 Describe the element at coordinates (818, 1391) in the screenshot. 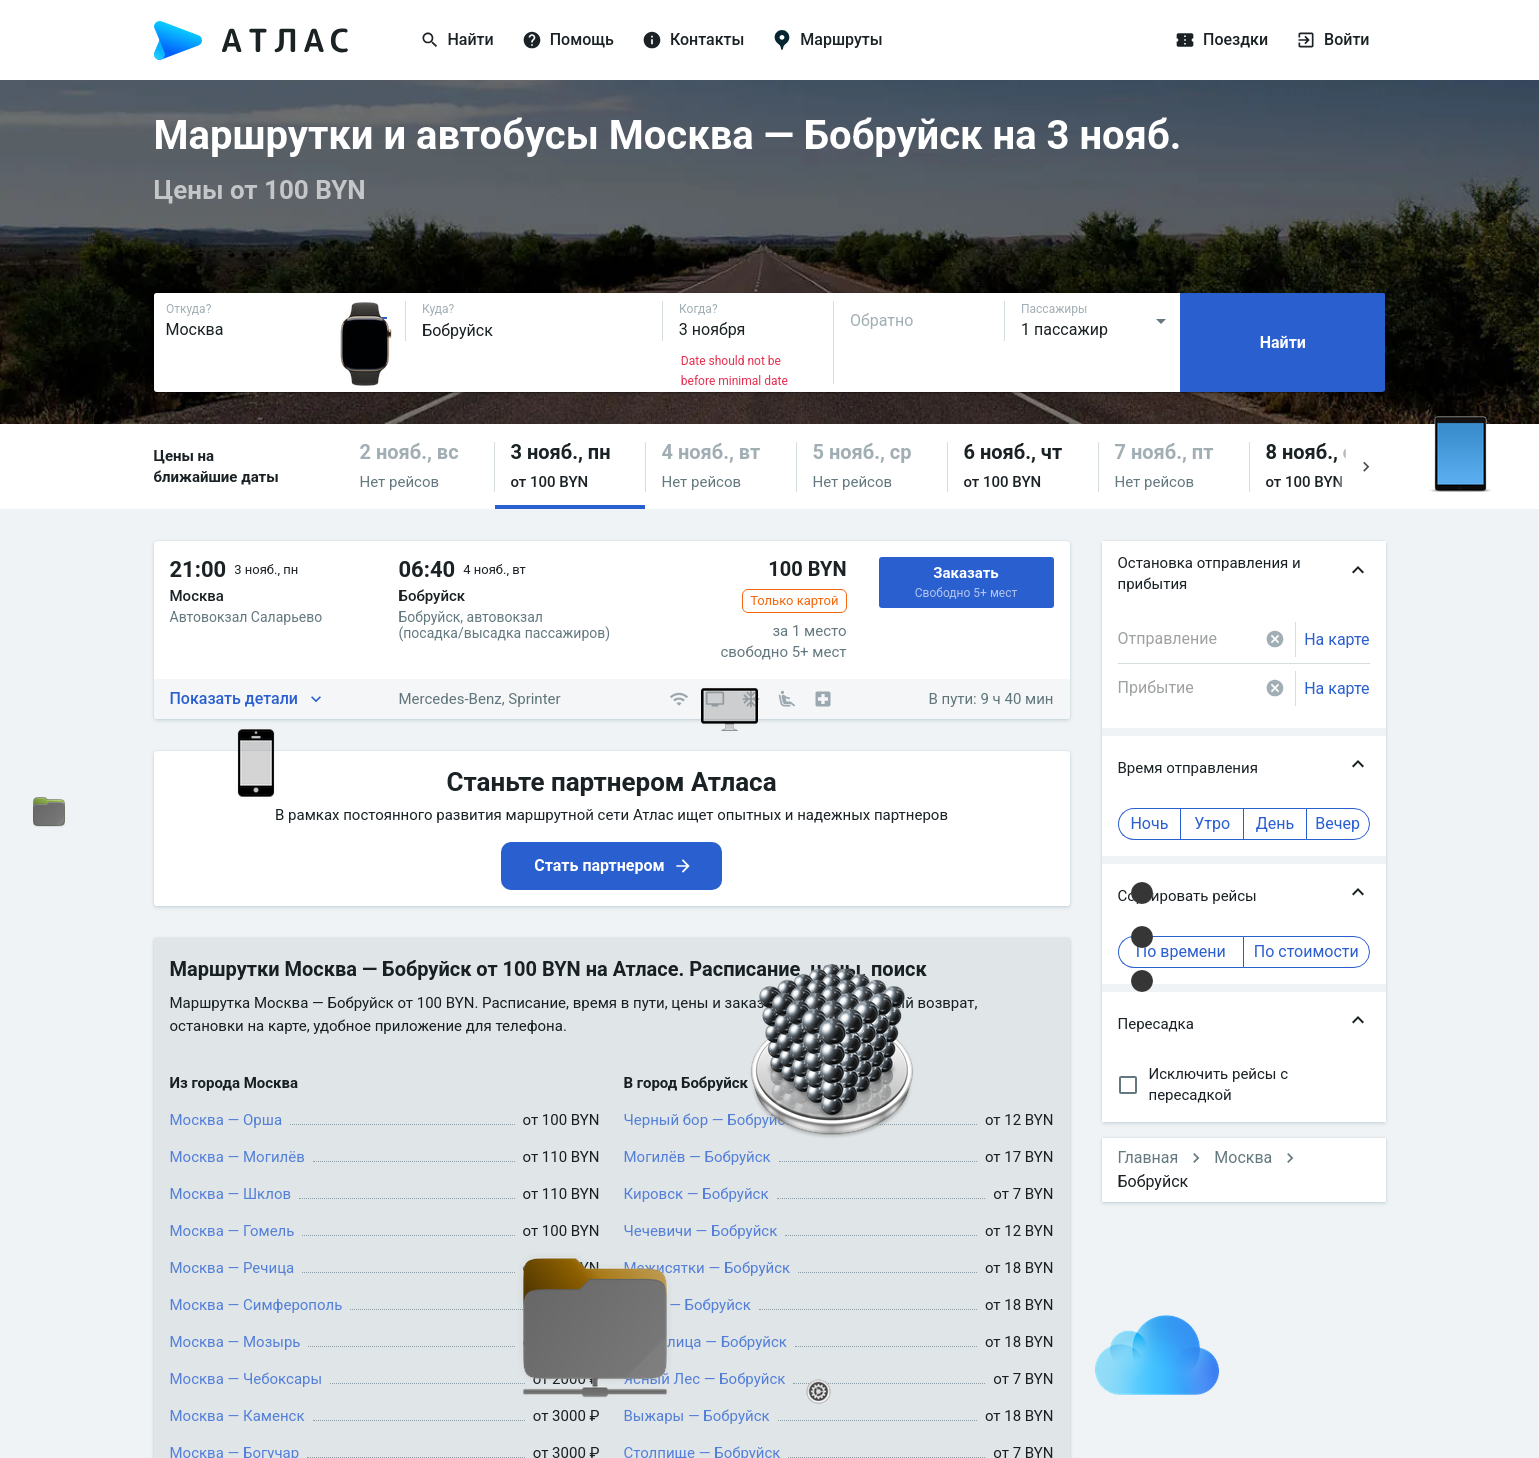

I see `view or edit document properties` at that location.